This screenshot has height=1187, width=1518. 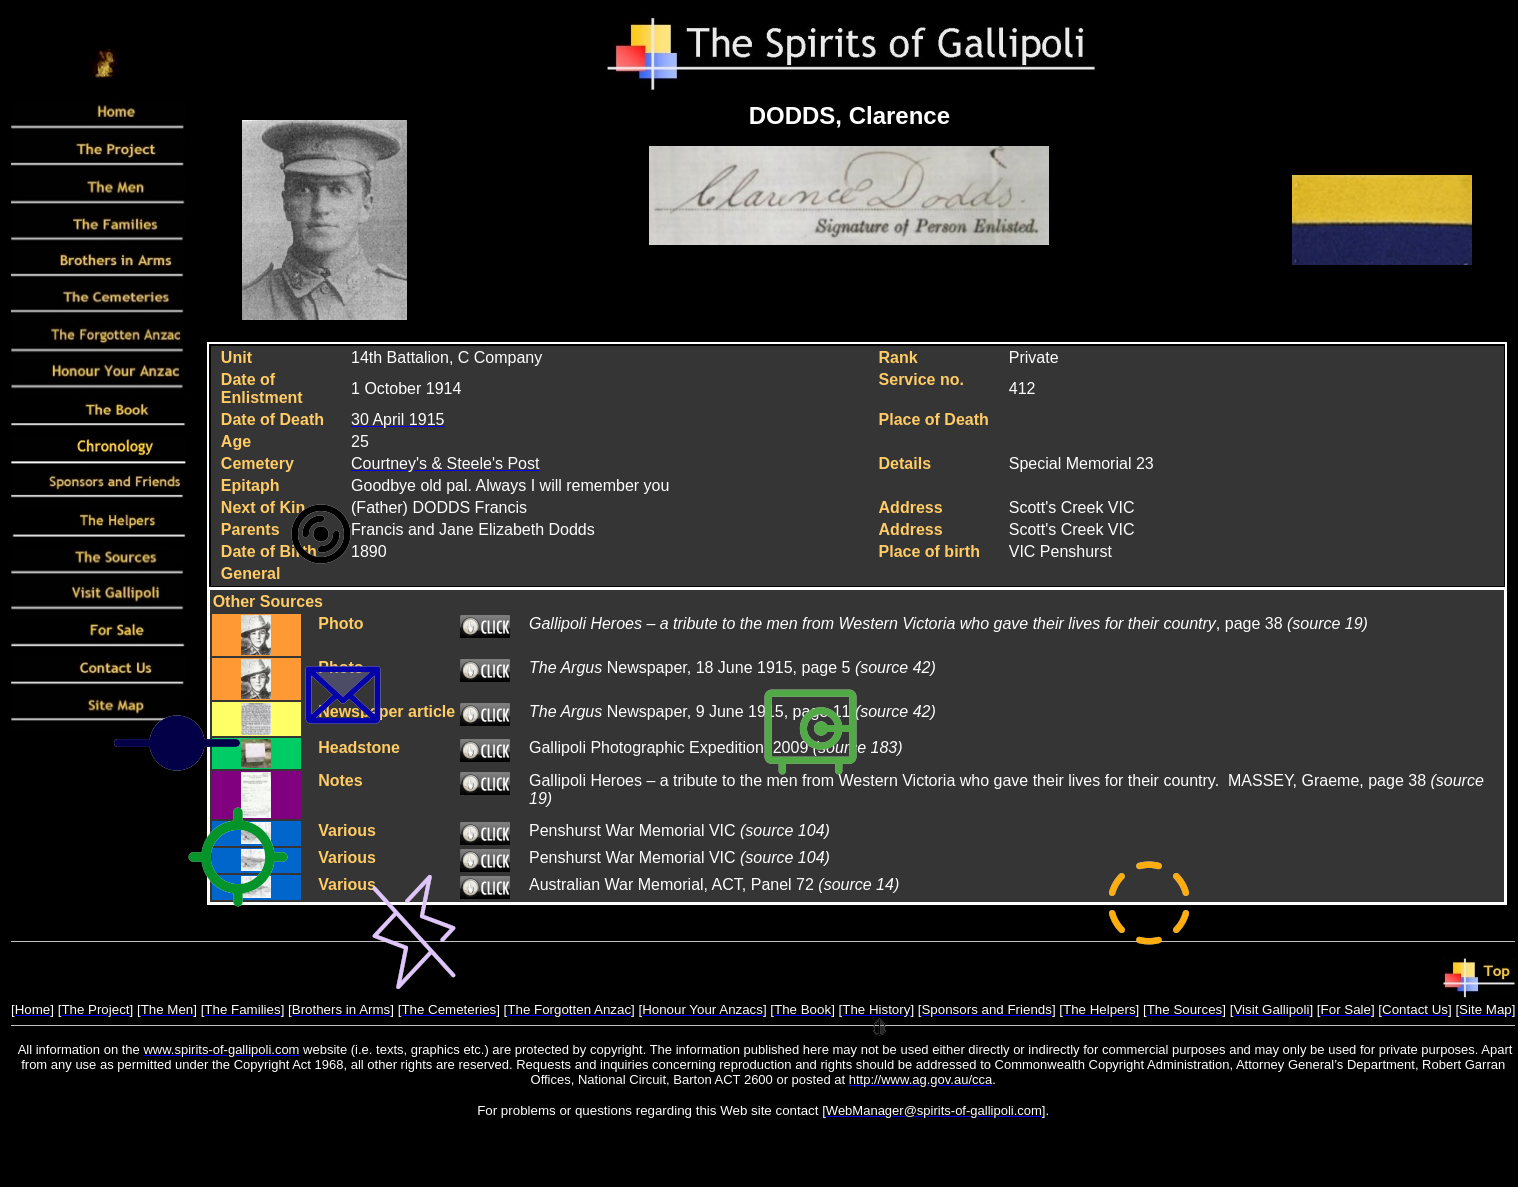 What do you see at coordinates (810, 728) in the screenshot?
I see `access secure storage or vault` at bounding box center [810, 728].